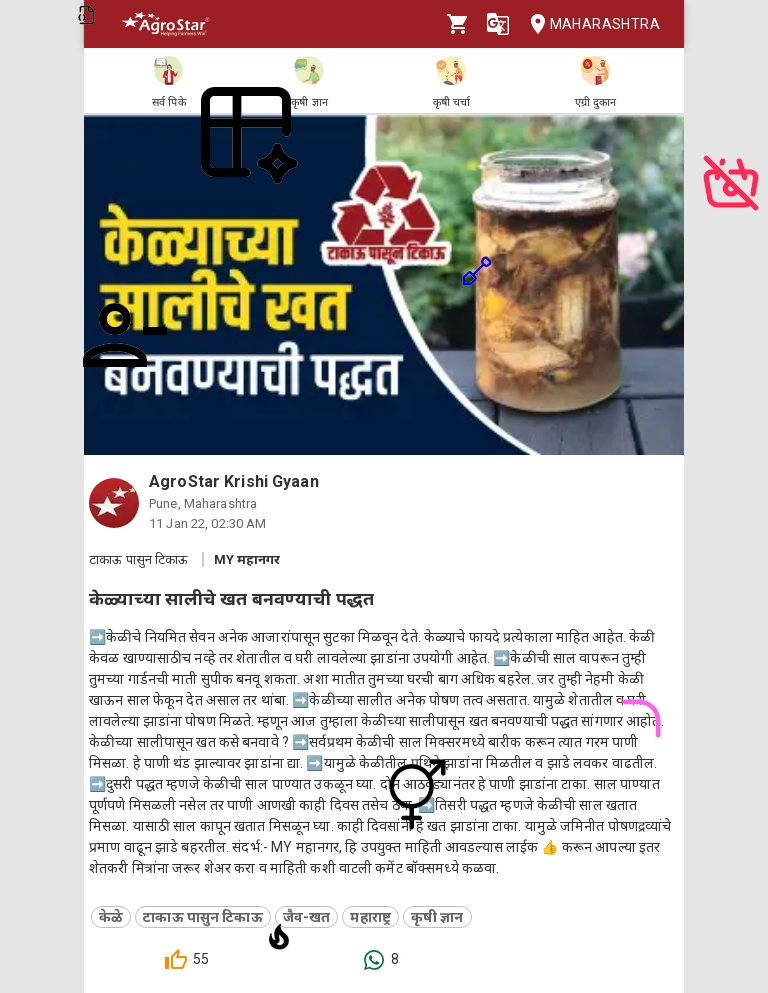 This screenshot has width=768, height=993. I want to click on access gardening or landscaping tools, so click(477, 271).